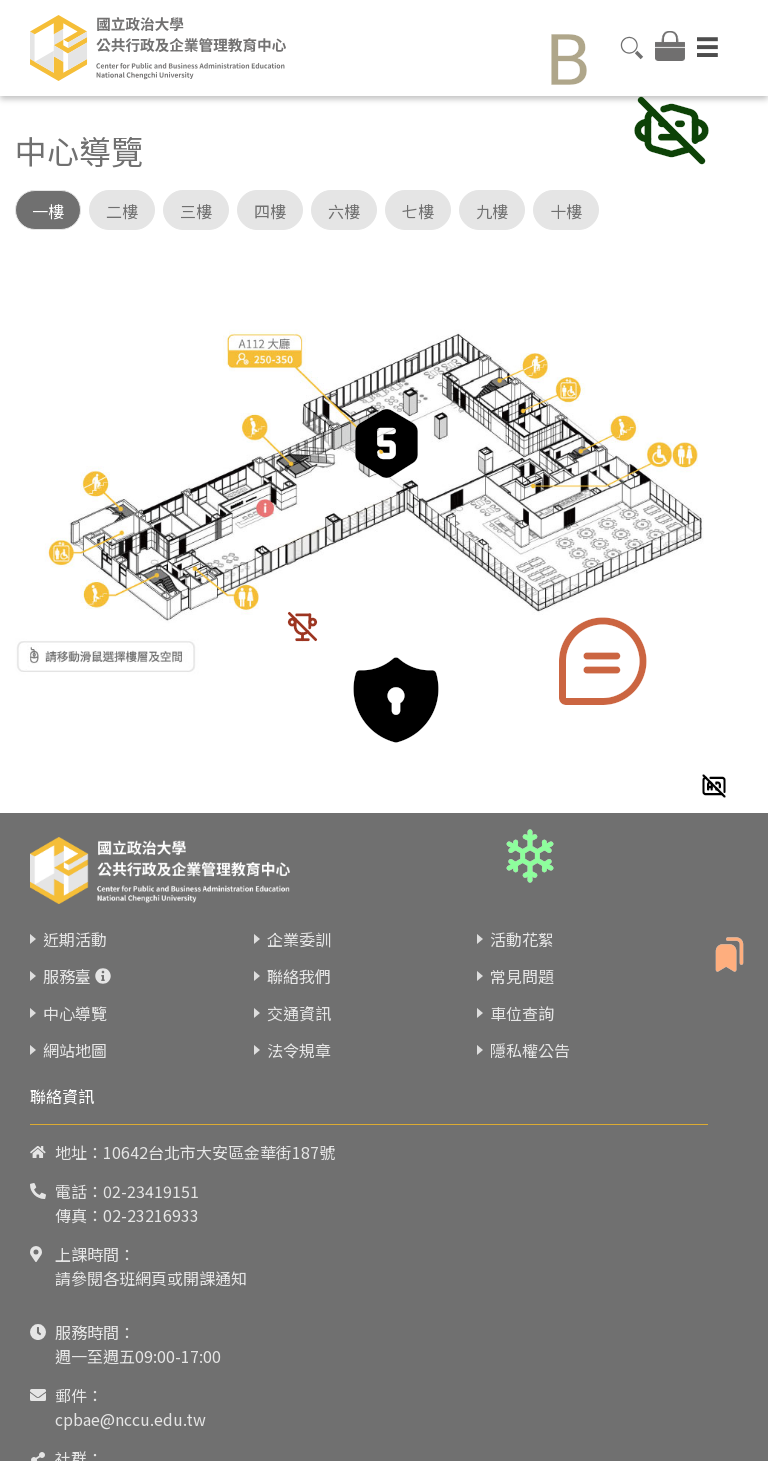 The width and height of the screenshot is (768, 1461). Describe the element at coordinates (302, 626) in the screenshot. I see `achievements or awards are disabled` at that location.